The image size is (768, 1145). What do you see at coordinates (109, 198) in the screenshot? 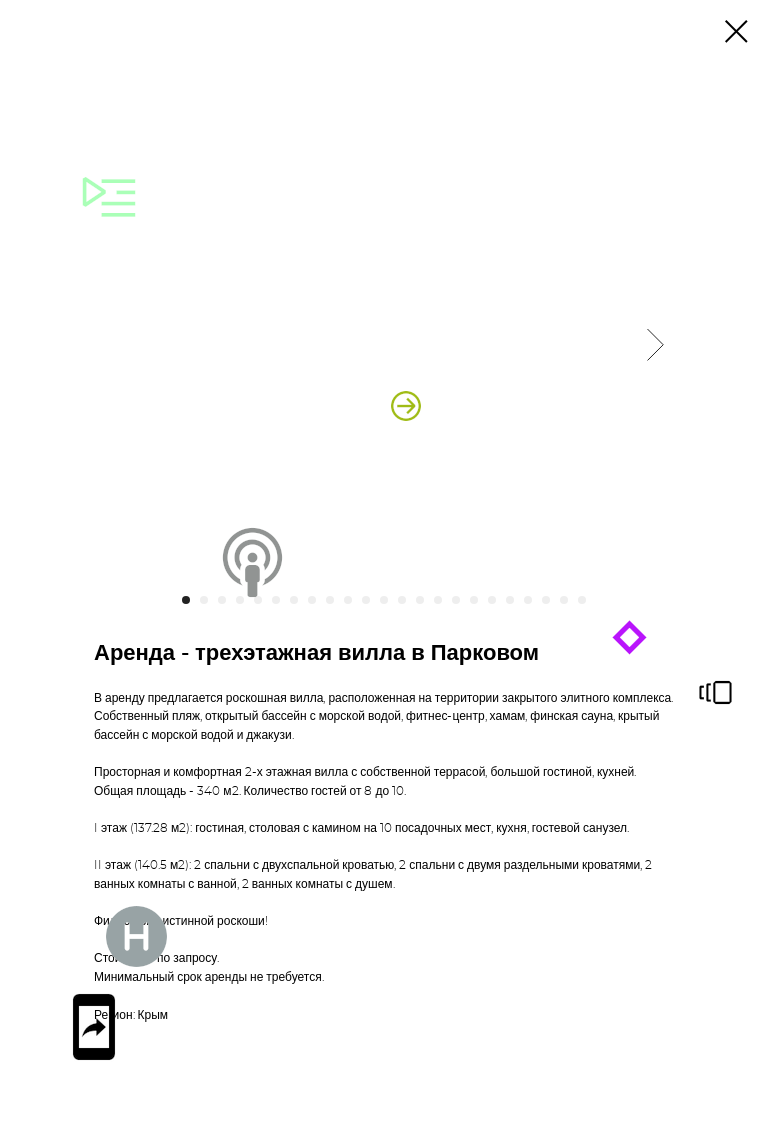
I see `step through code one line at a time during debugging` at bounding box center [109, 198].